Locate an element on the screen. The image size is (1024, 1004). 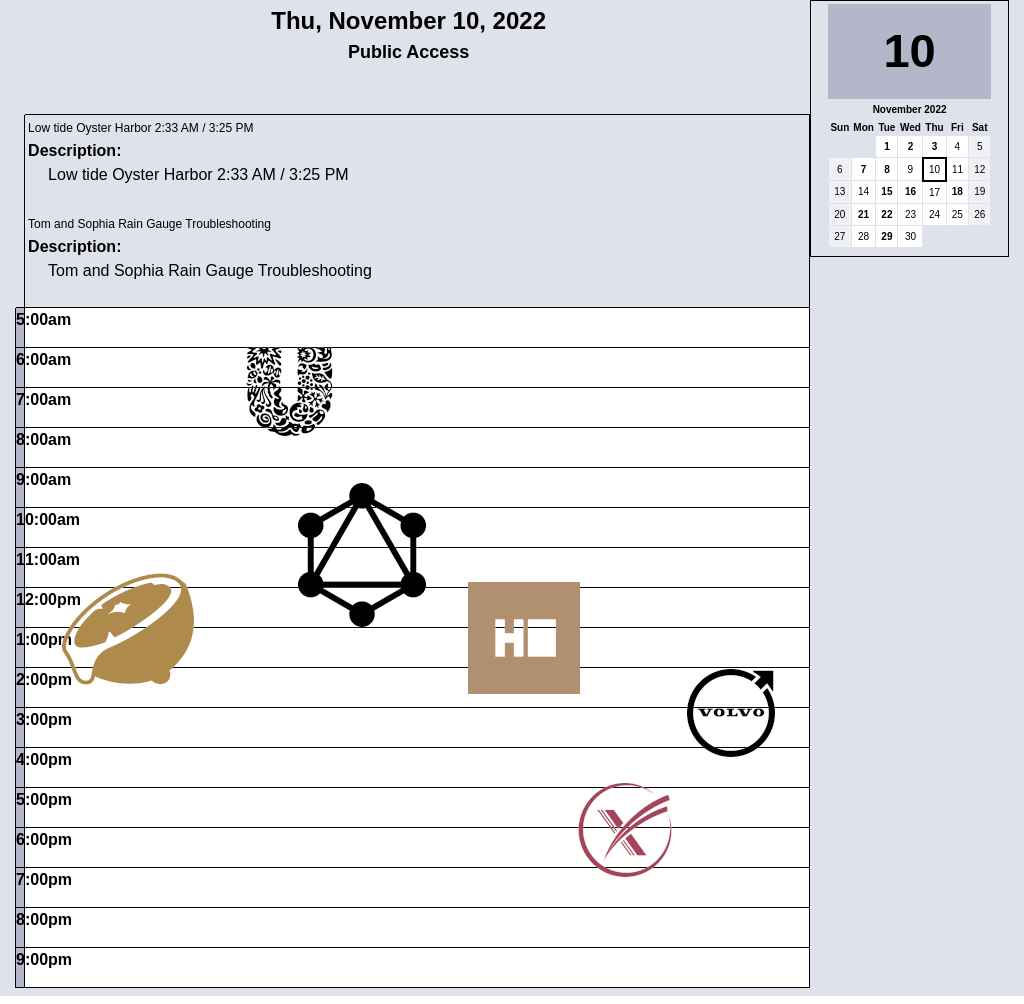
link to HackerRank profile is located at coordinates (524, 638).